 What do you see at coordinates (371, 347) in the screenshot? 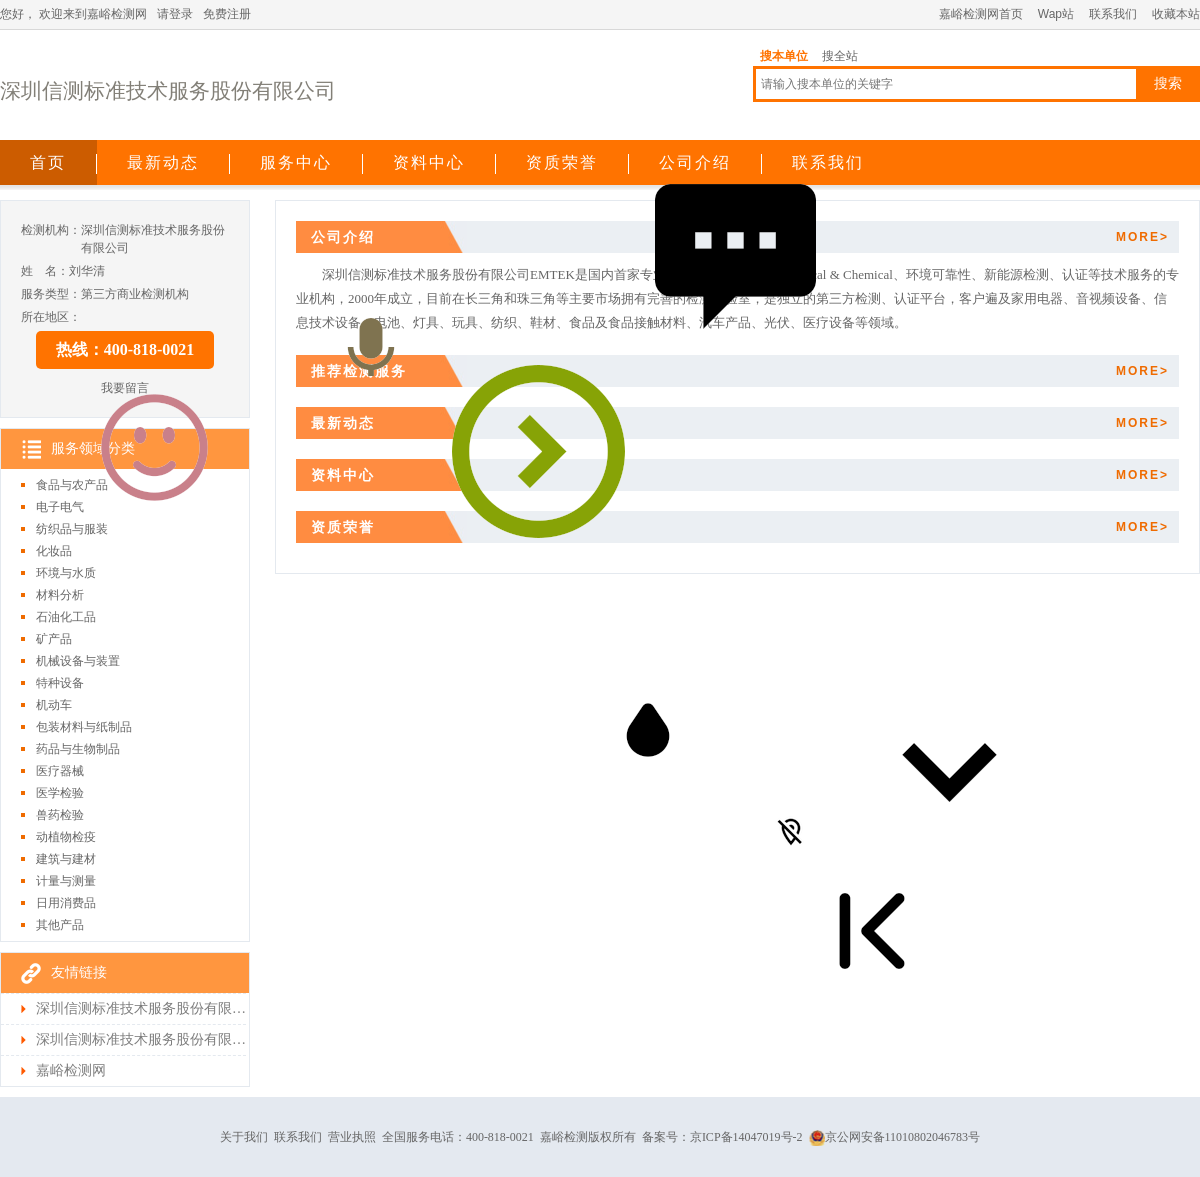
I see `tap to start voice input` at bounding box center [371, 347].